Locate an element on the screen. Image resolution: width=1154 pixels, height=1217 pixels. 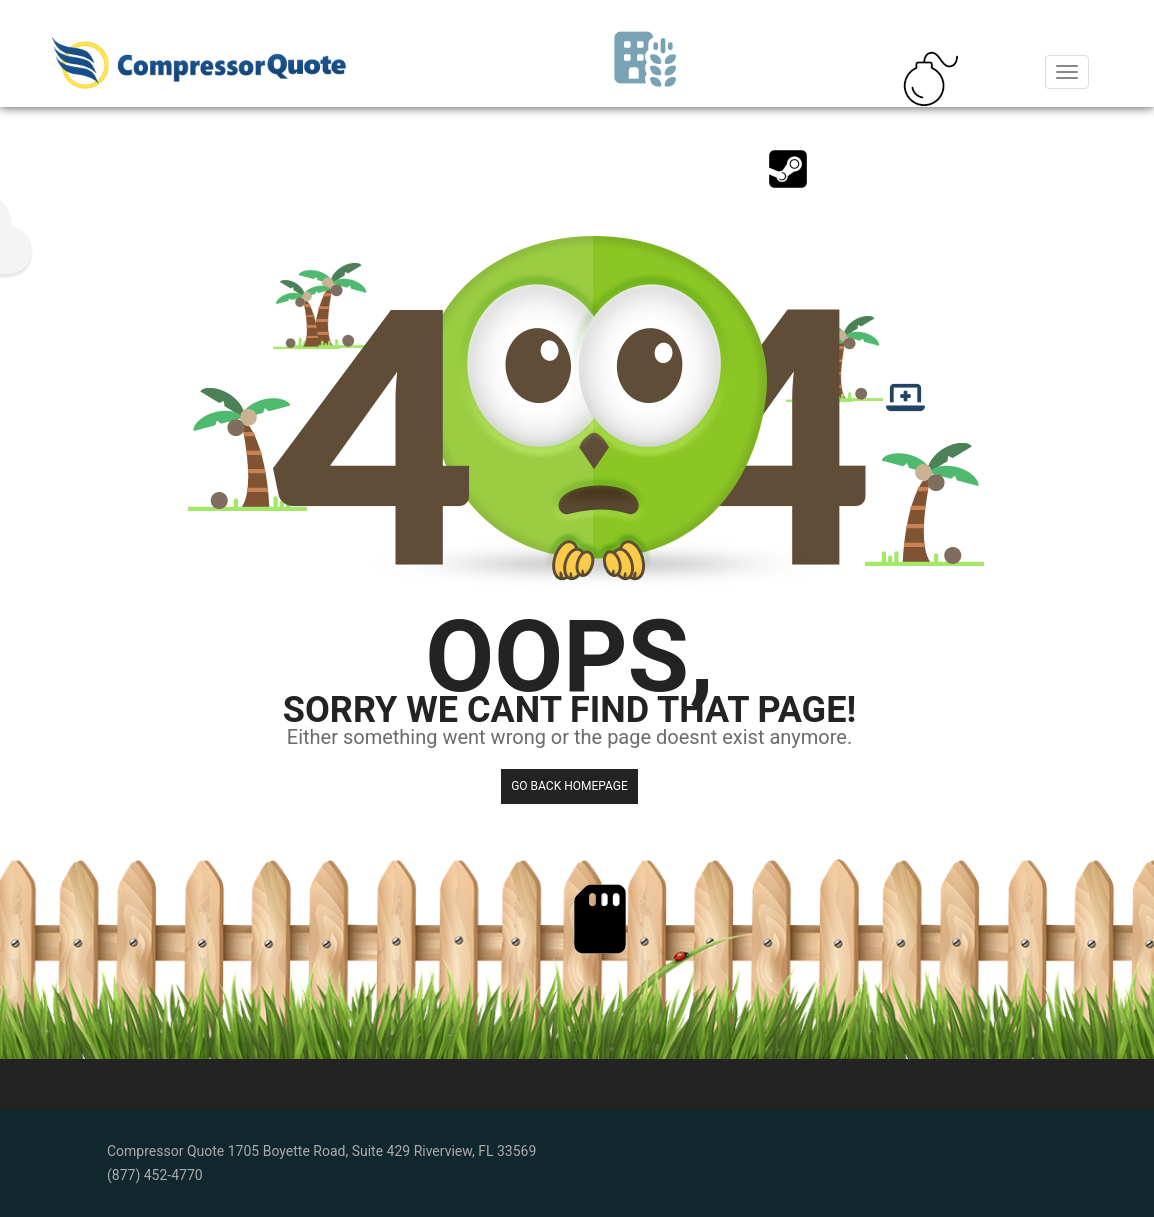
access telemedicine or virtual healthcare services is located at coordinates (905, 397).